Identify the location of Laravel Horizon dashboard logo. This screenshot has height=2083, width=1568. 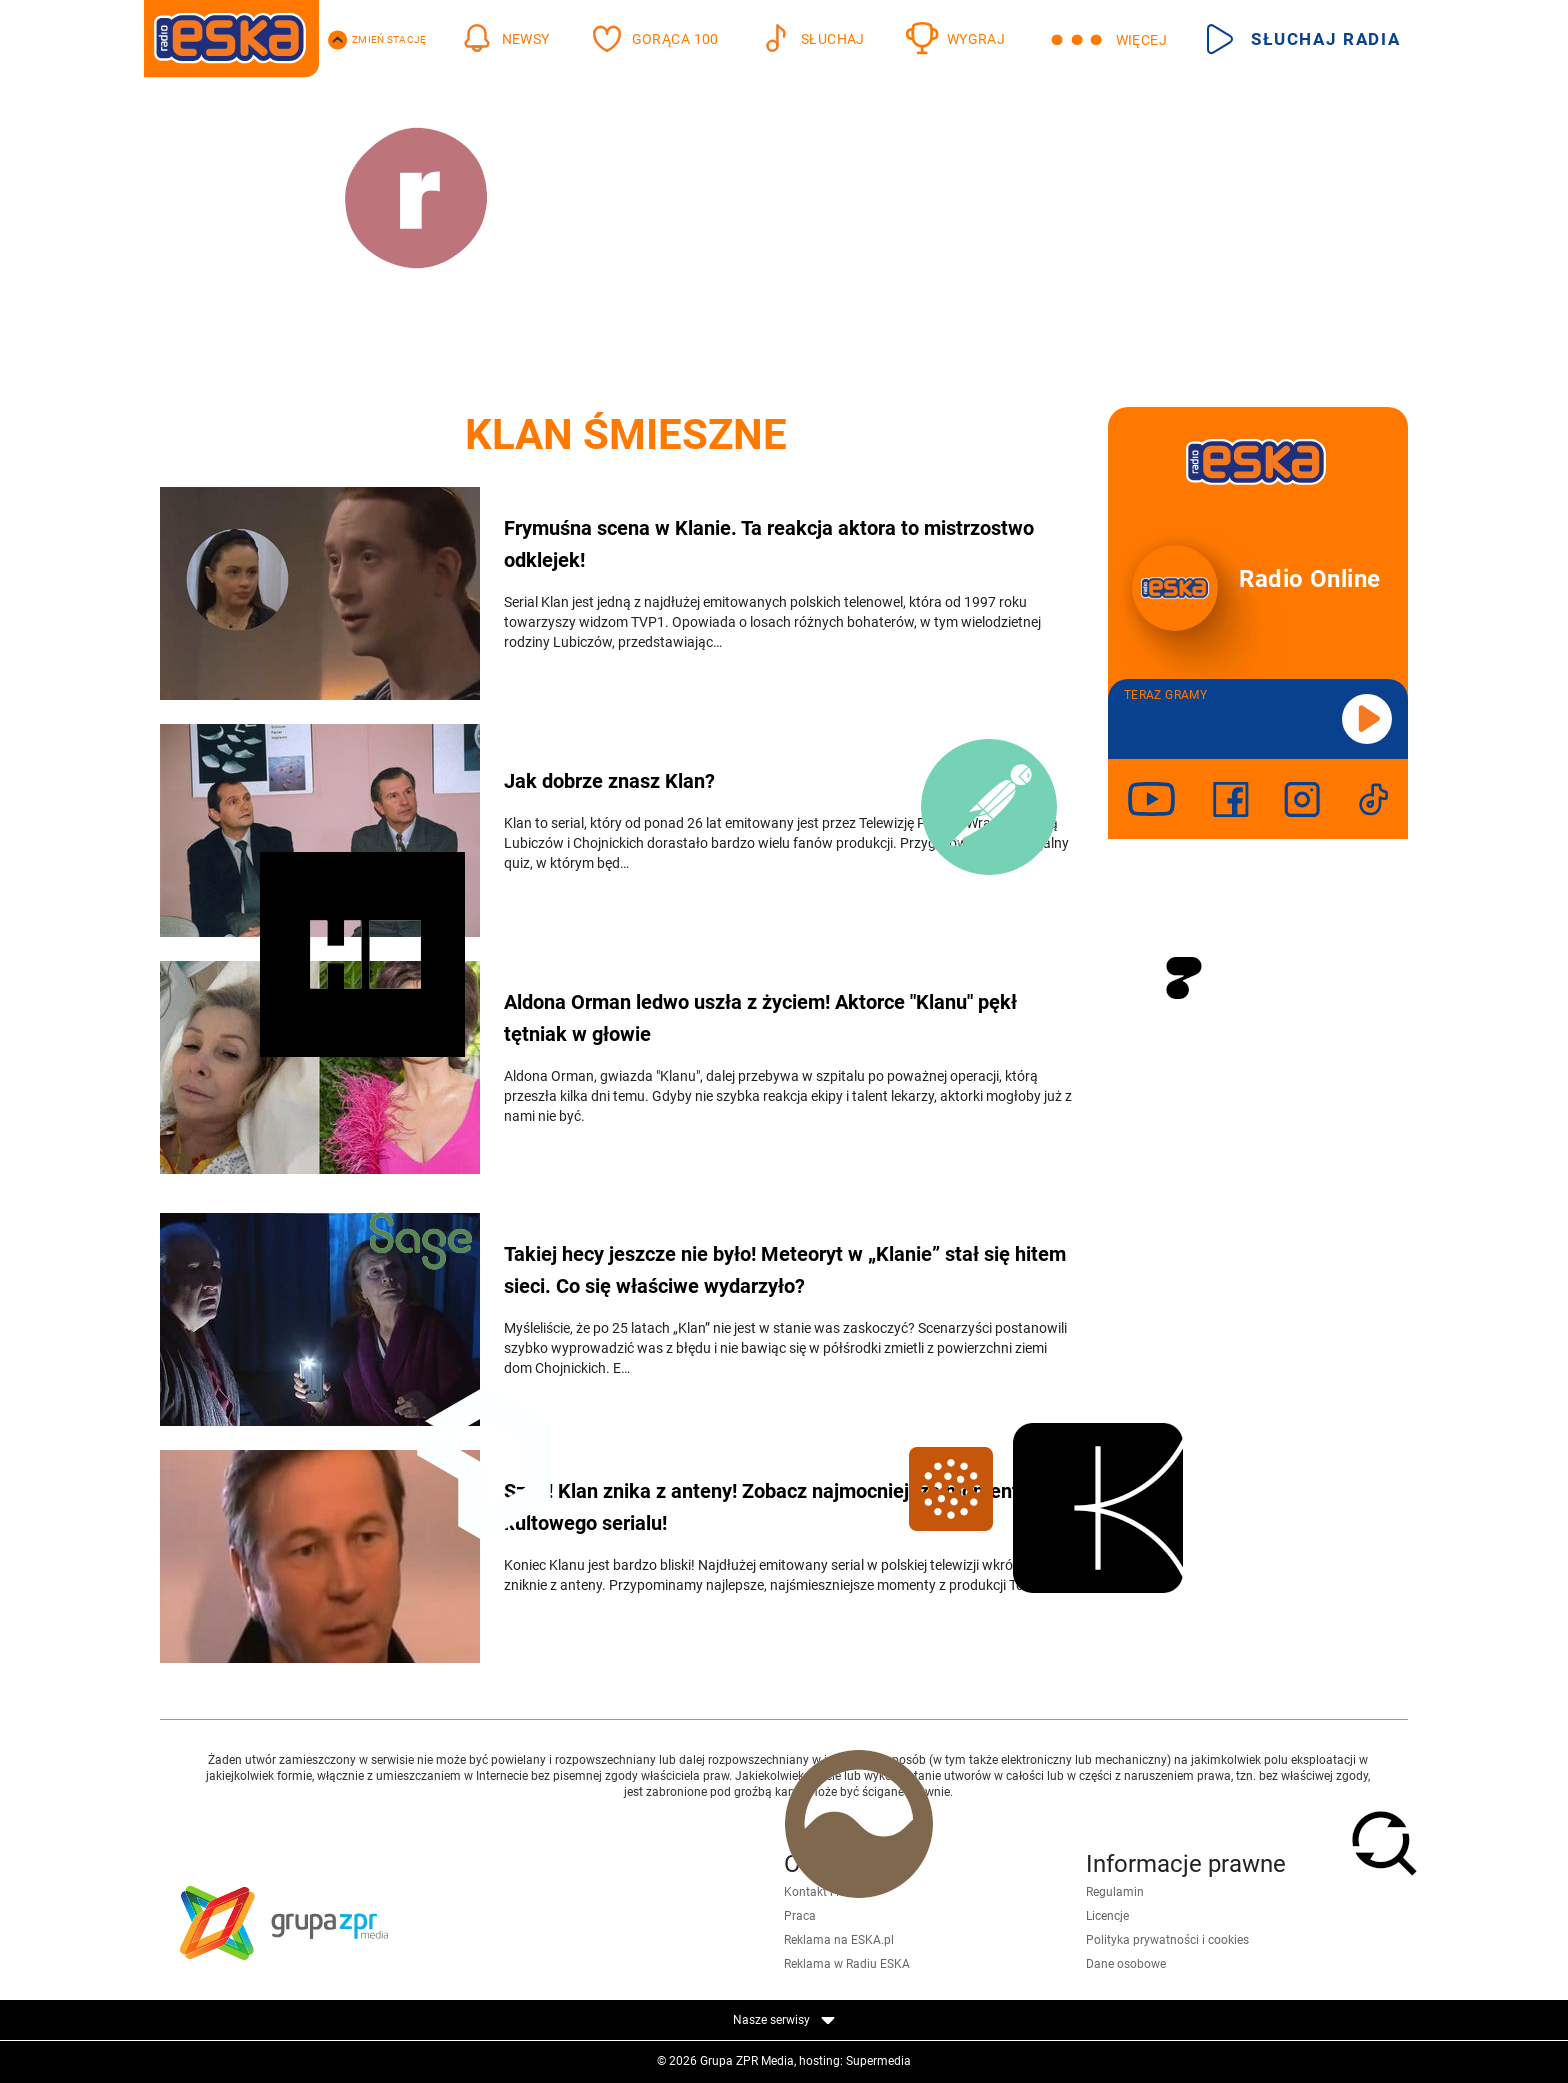
(859, 1824).